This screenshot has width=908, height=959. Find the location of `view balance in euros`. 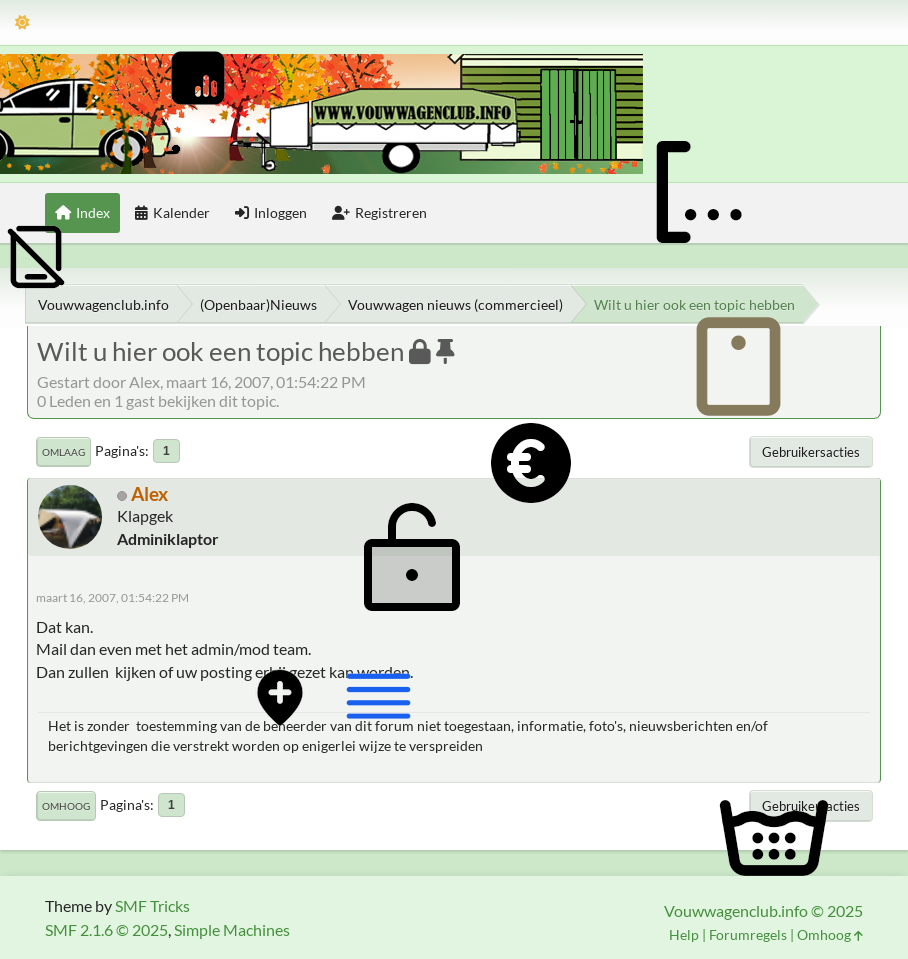

view balance in euros is located at coordinates (531, 463).